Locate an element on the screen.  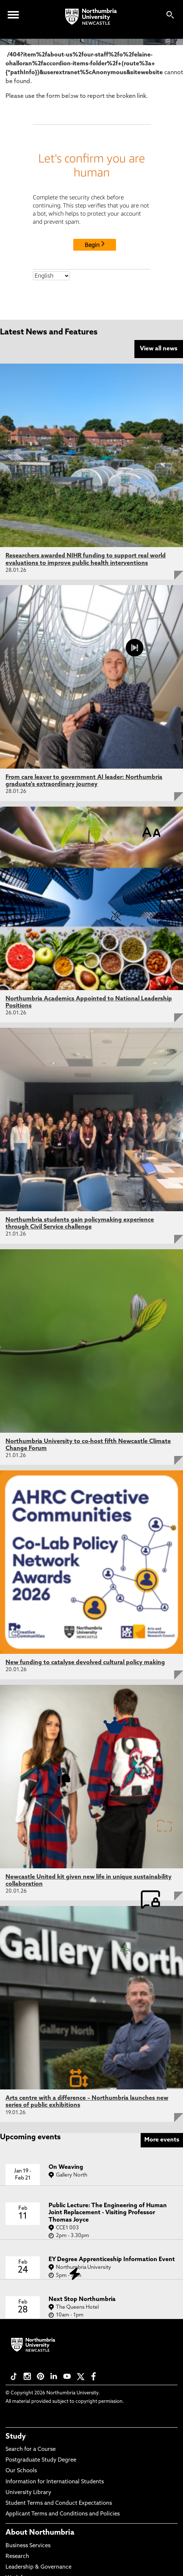
skip to the next track is located at coordinates (134, 648).